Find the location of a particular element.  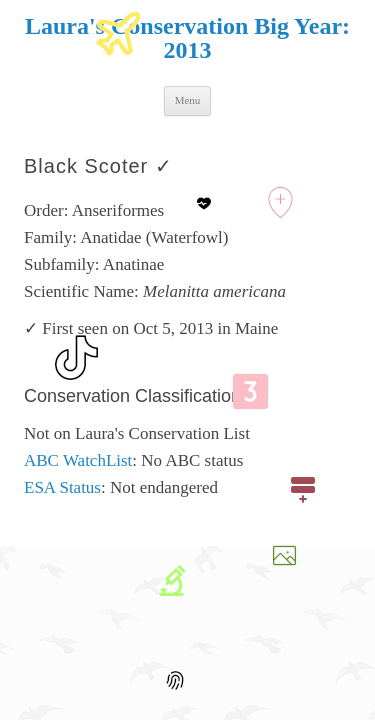

add a new row below is located at coordinates (303, 488).